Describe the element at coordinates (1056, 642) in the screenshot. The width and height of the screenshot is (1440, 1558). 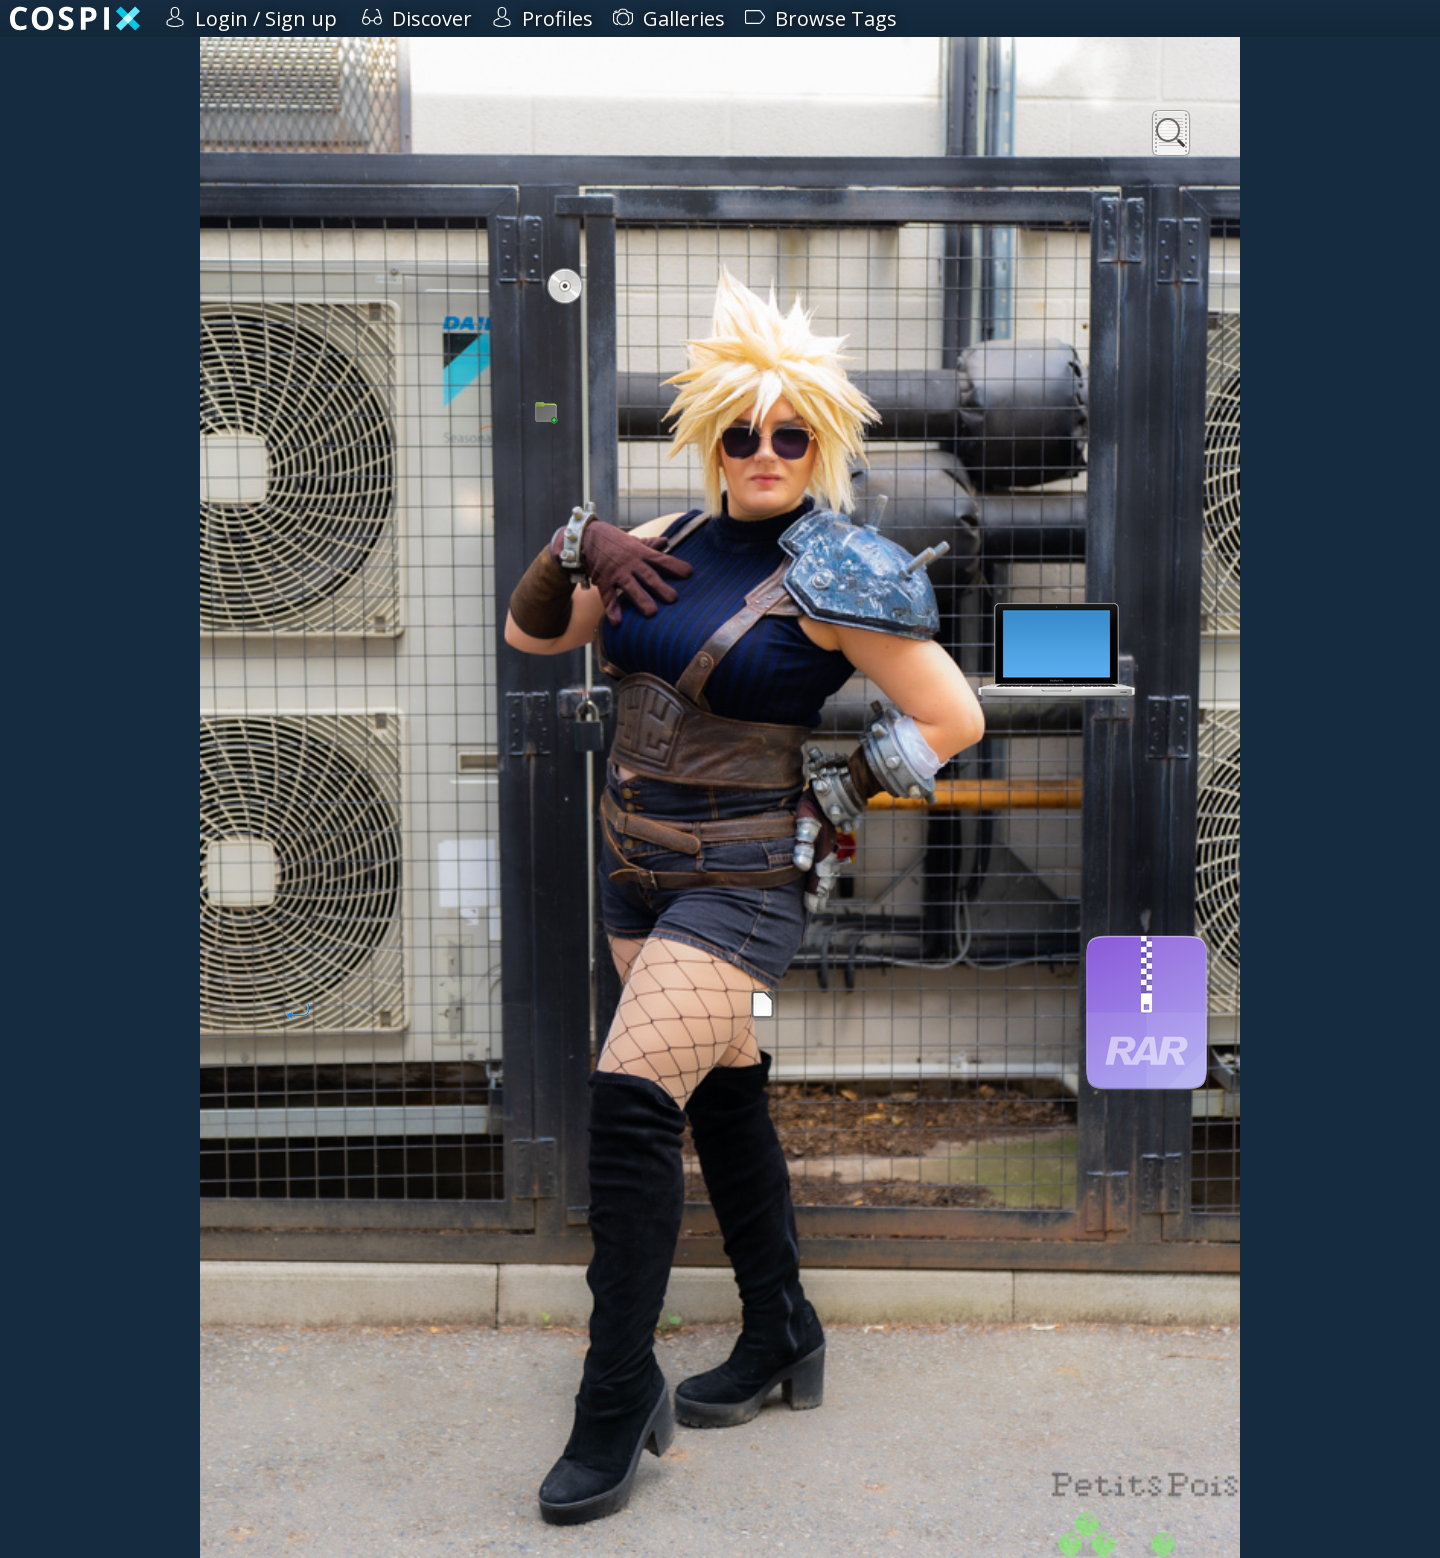
I see `indicates this macbook pro in system preferences` at that location.